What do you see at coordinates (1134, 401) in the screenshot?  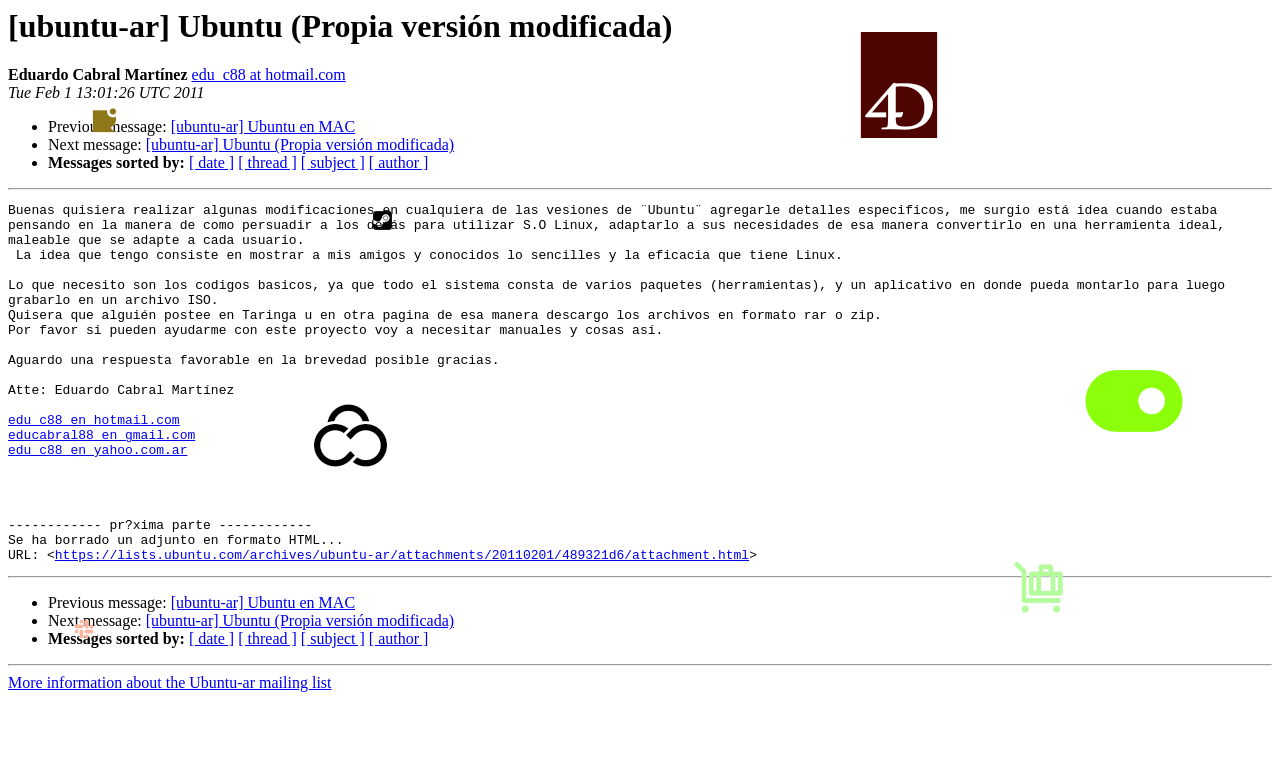 I see `toggle a setting on or off` at bounding box center [1134, 401].